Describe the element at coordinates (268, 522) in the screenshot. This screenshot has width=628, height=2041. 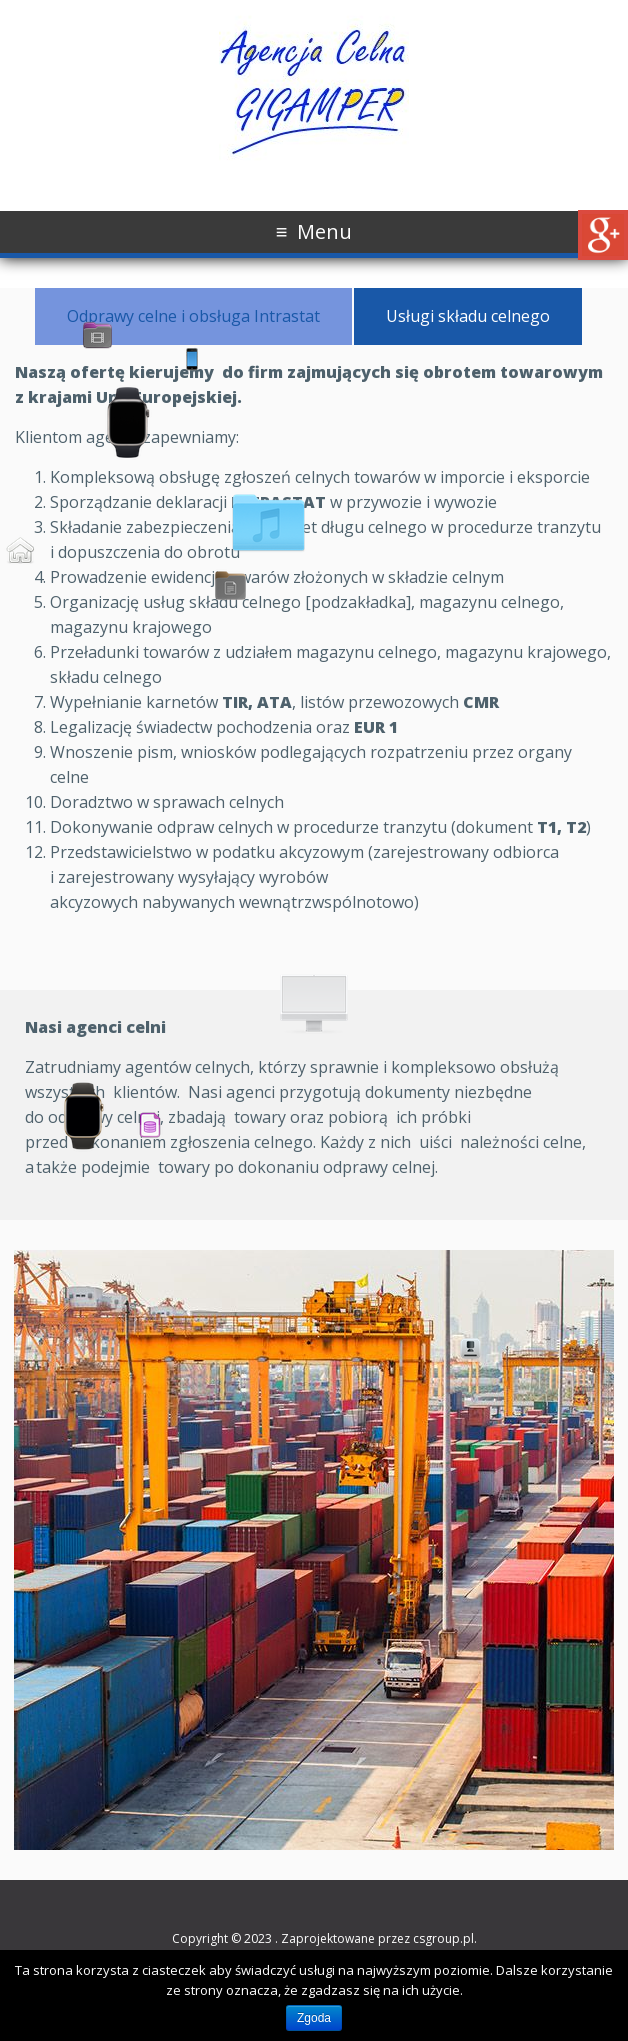
I see `open your music folder` at that location.